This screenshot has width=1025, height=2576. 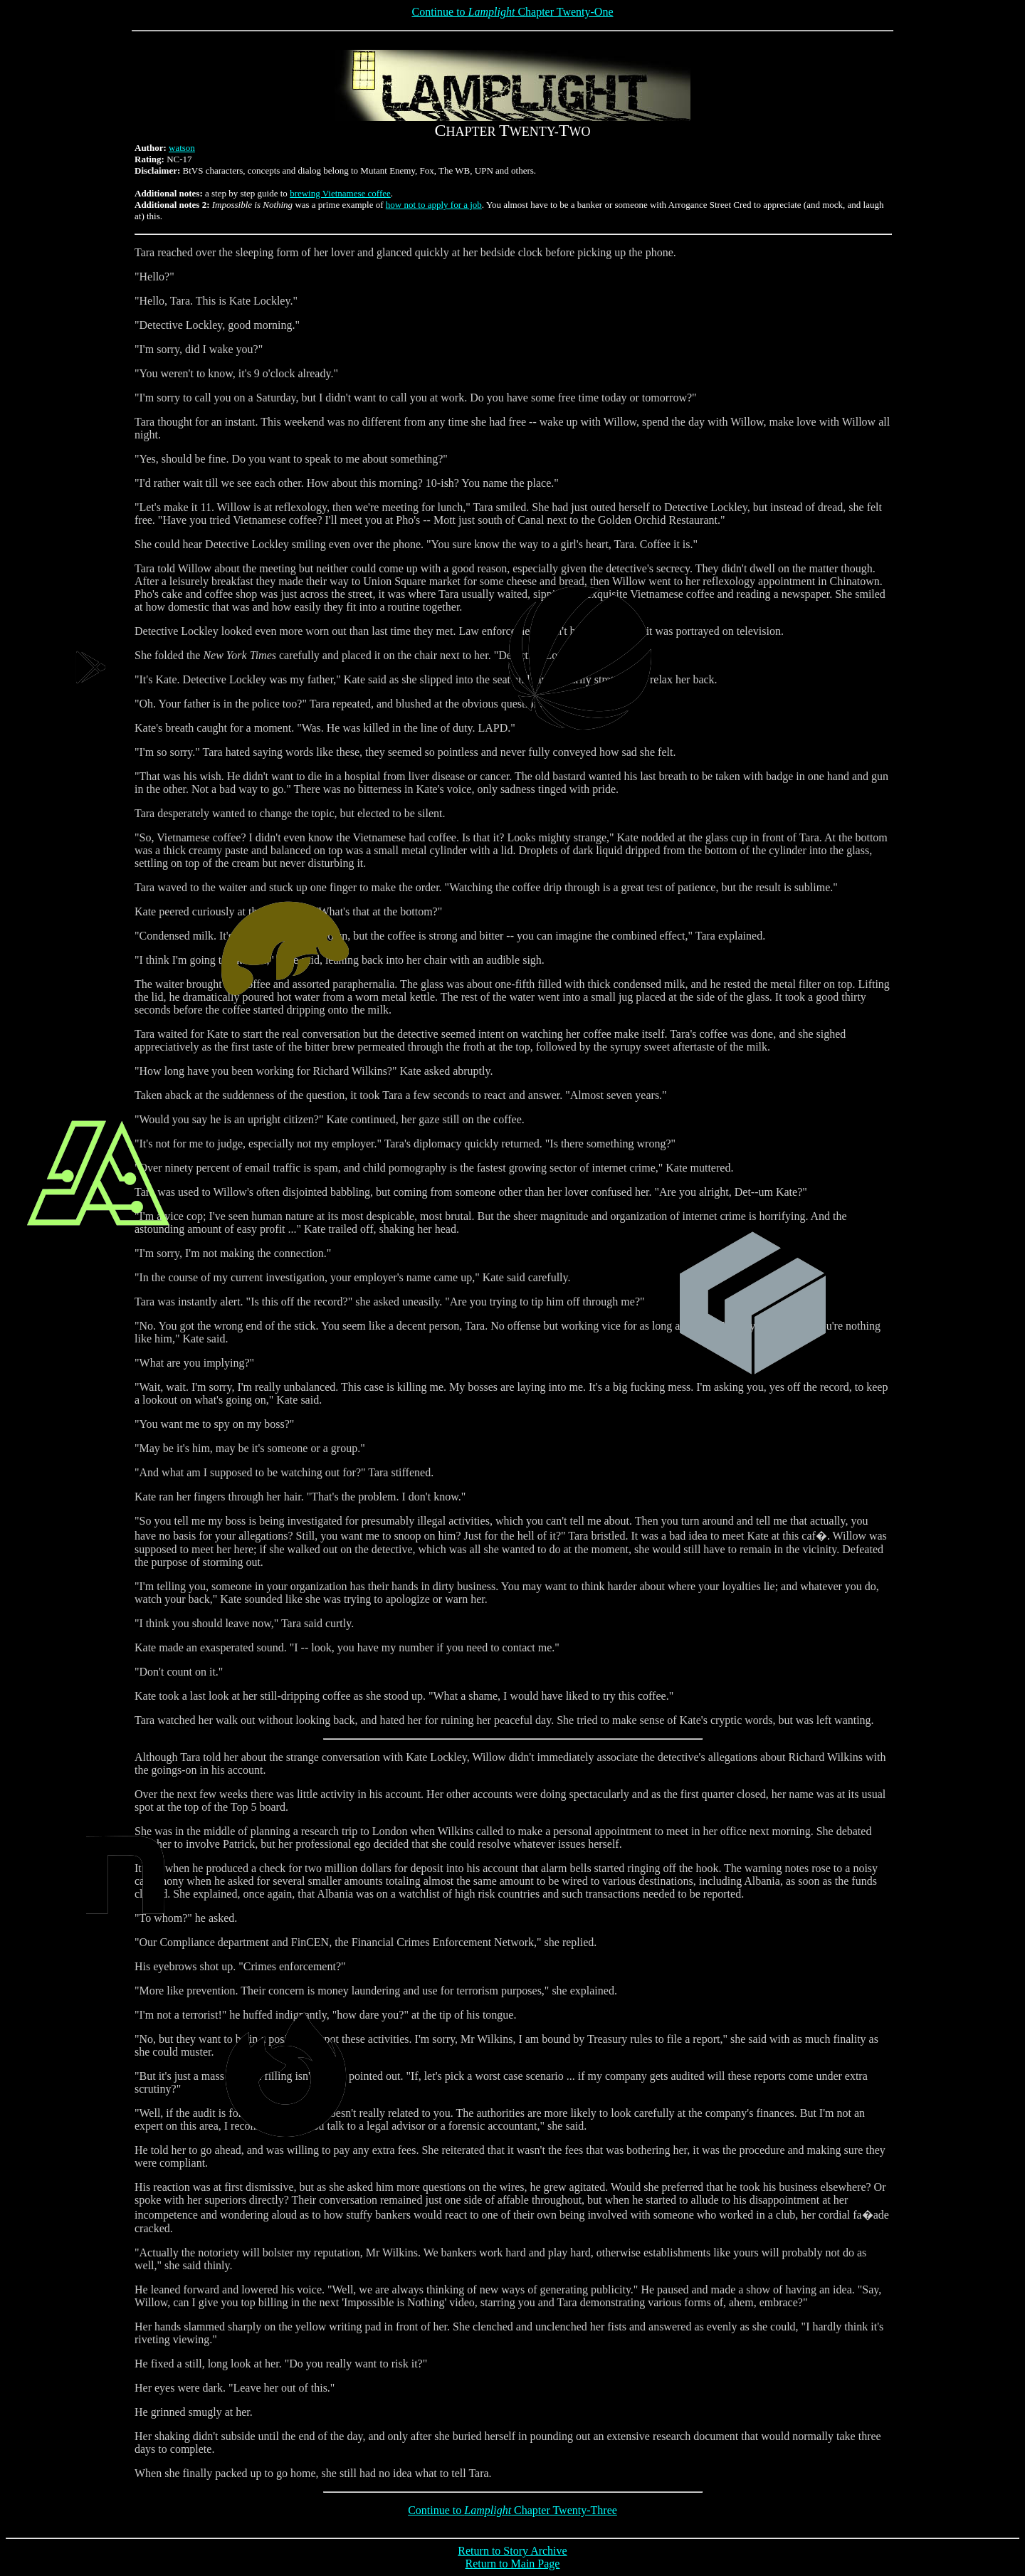 What do you see at coordinates (285, 948) in the screenshot?
I see `open Studio 3T MongoDB database management tool` at bounding box center [285, 948].